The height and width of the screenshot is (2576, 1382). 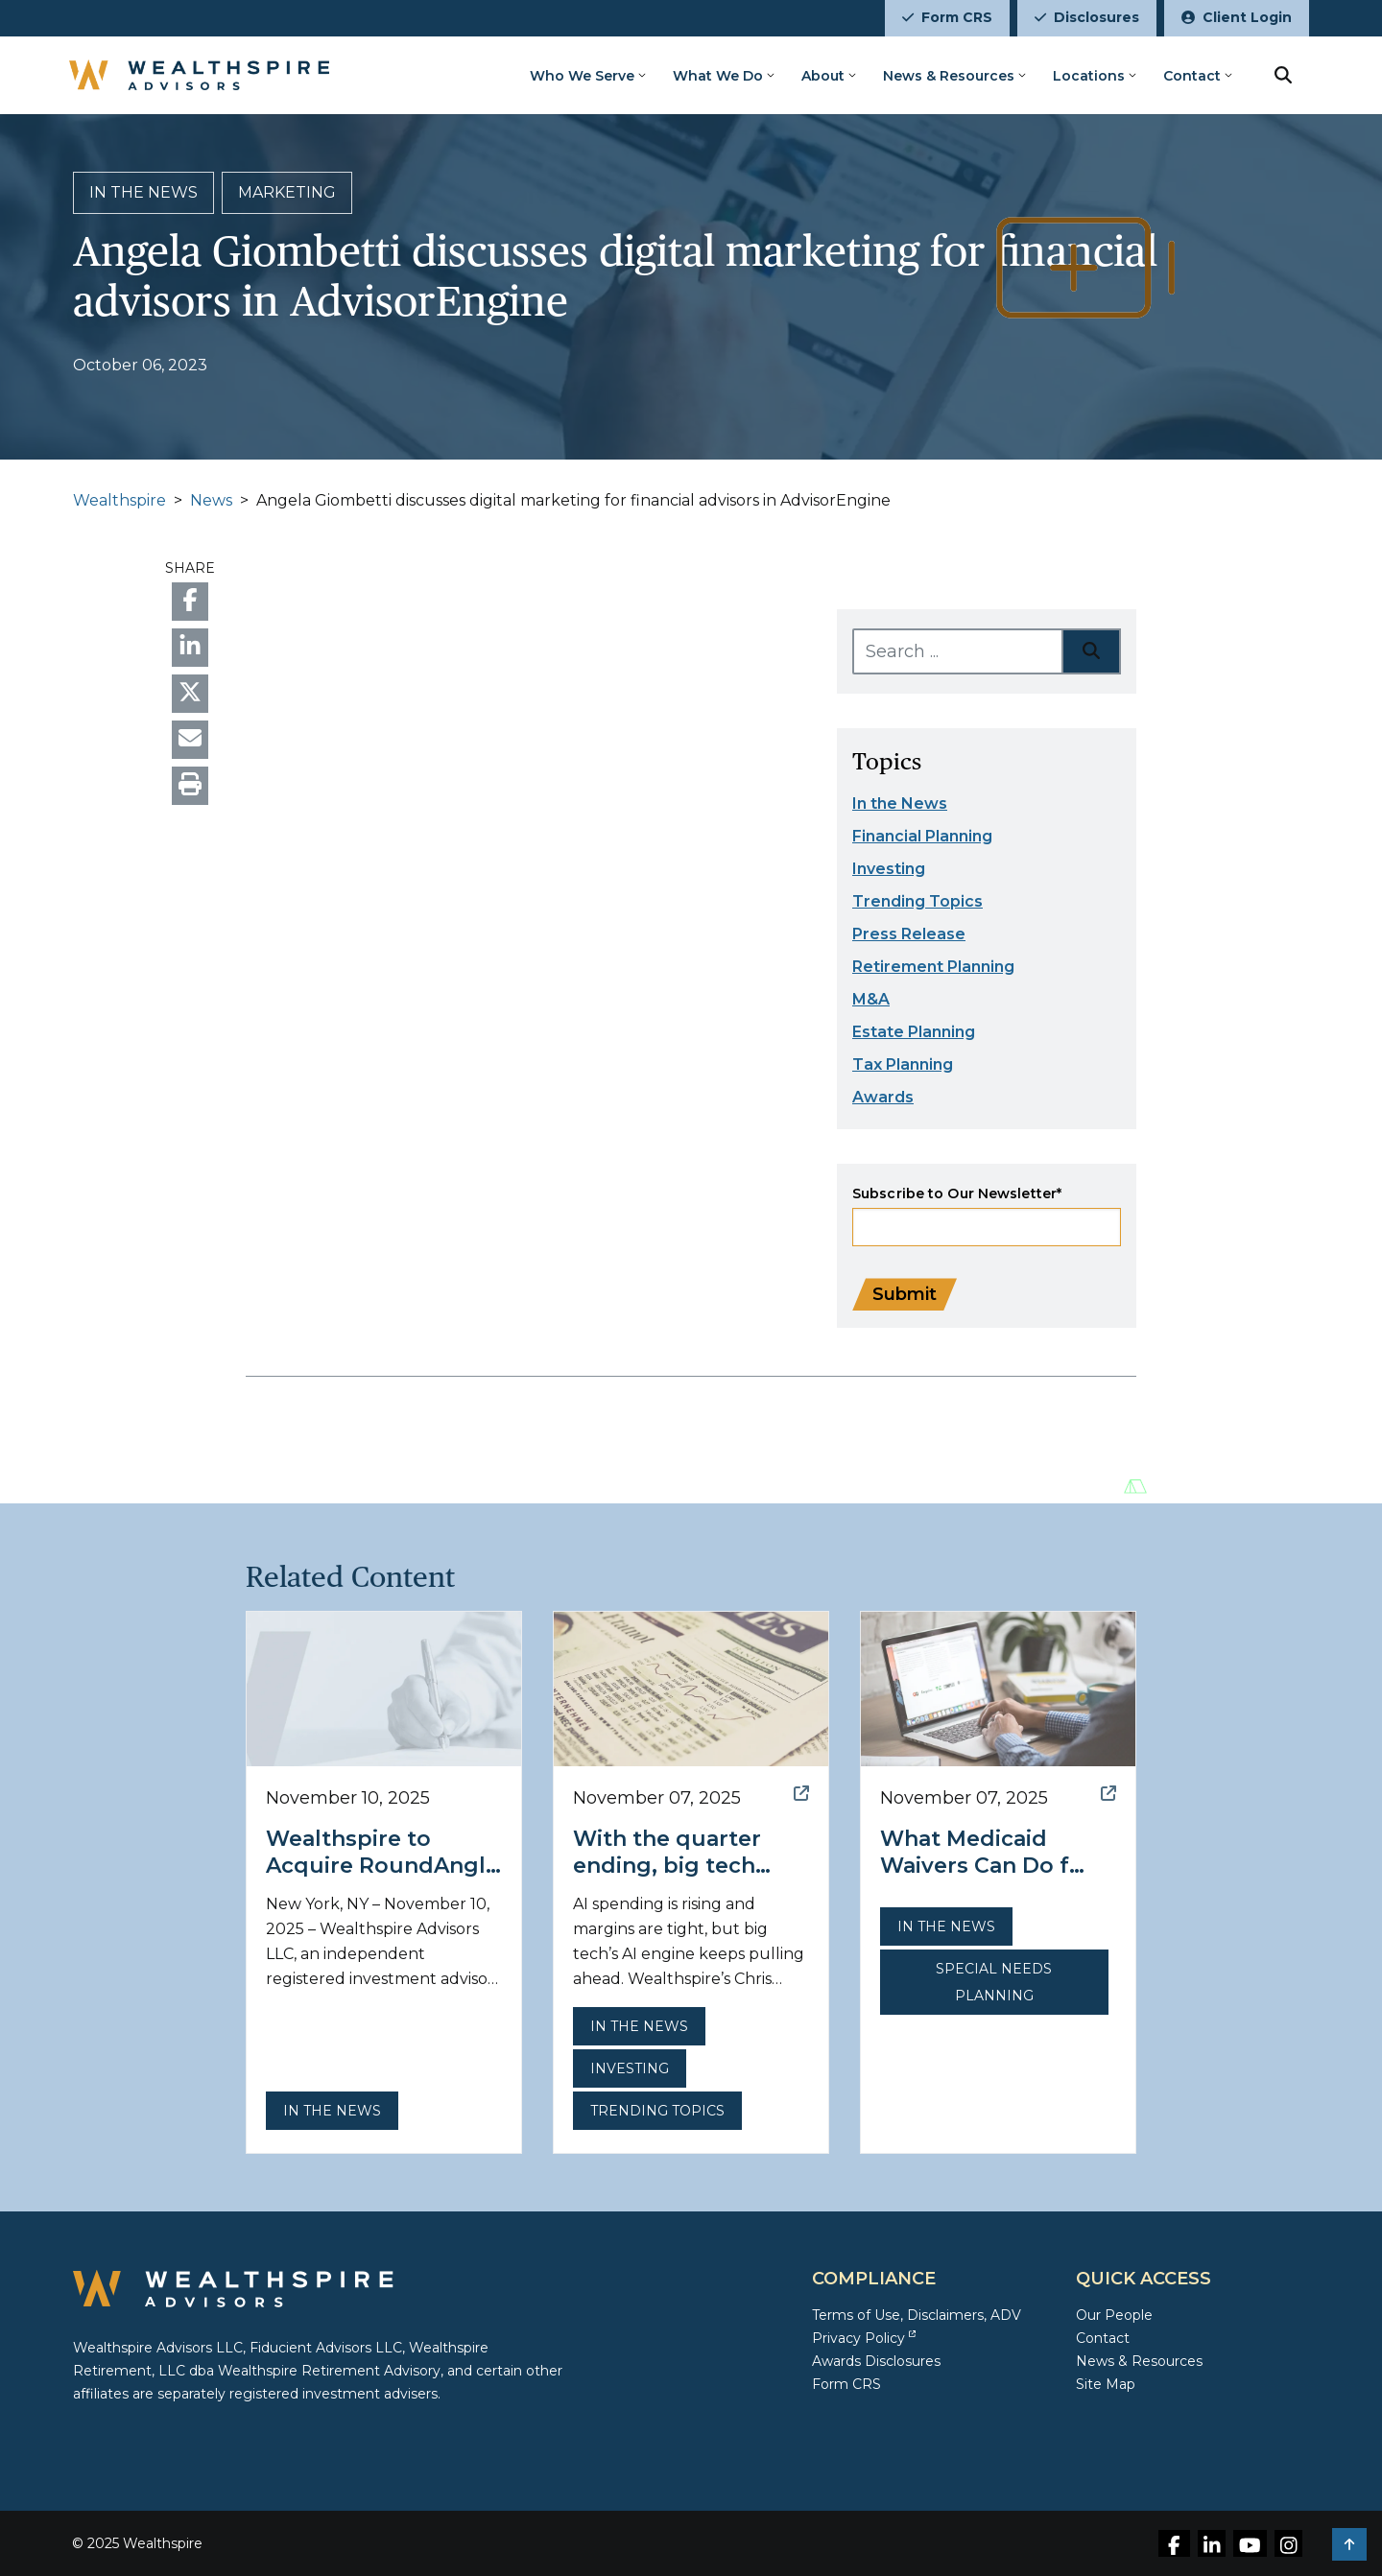 What do you see at coordinates (1135, 1487) in the screenshot?
I see `view camping or outdoor locations` at bounding box center [1135, 1487].